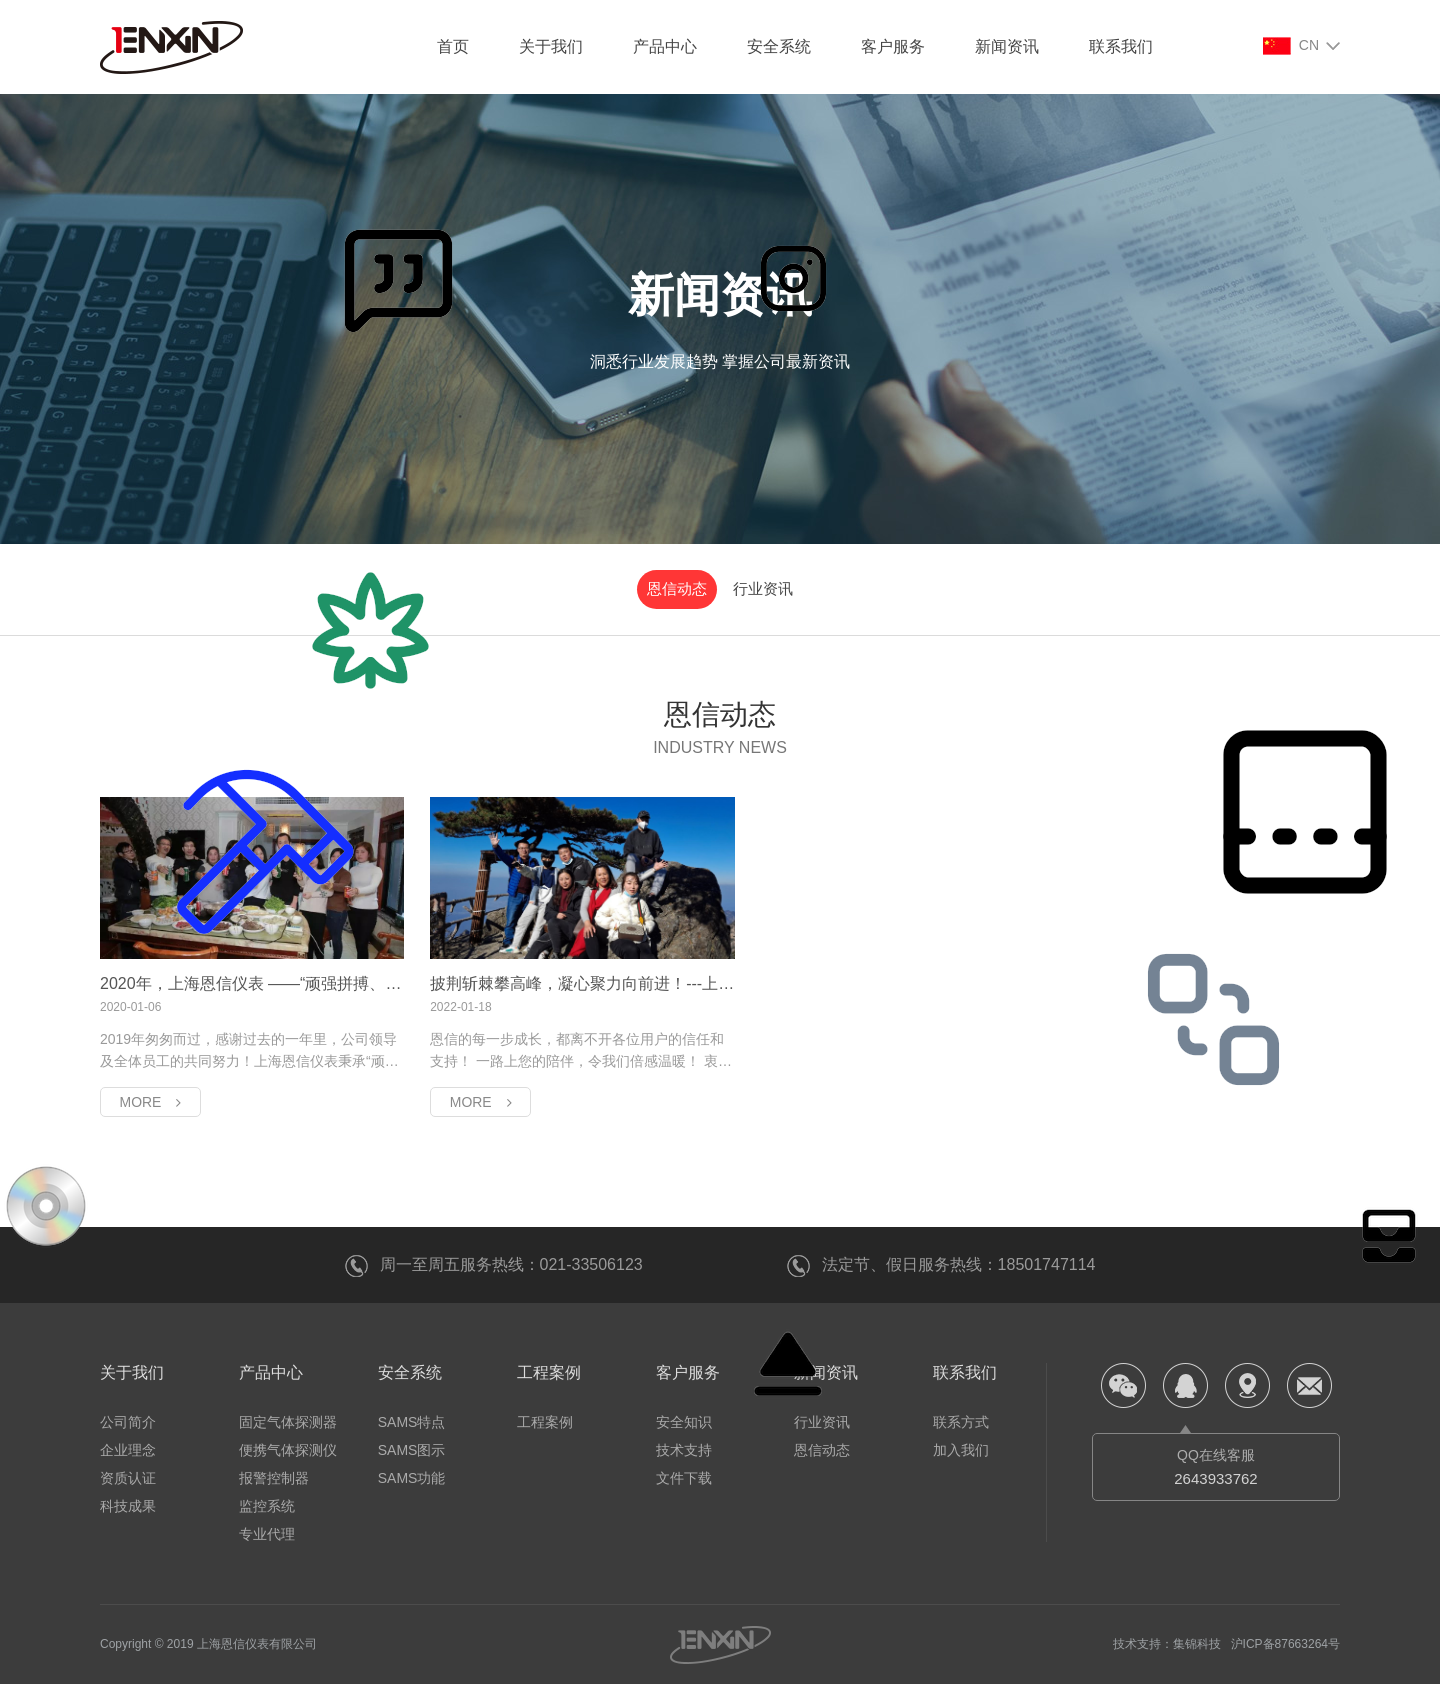 The image size is (1440, 1684). What do you see at coordinates (1389, 1236) in the screenshot?
I see `view all inboxes` at bounding box center [1389, 1236].